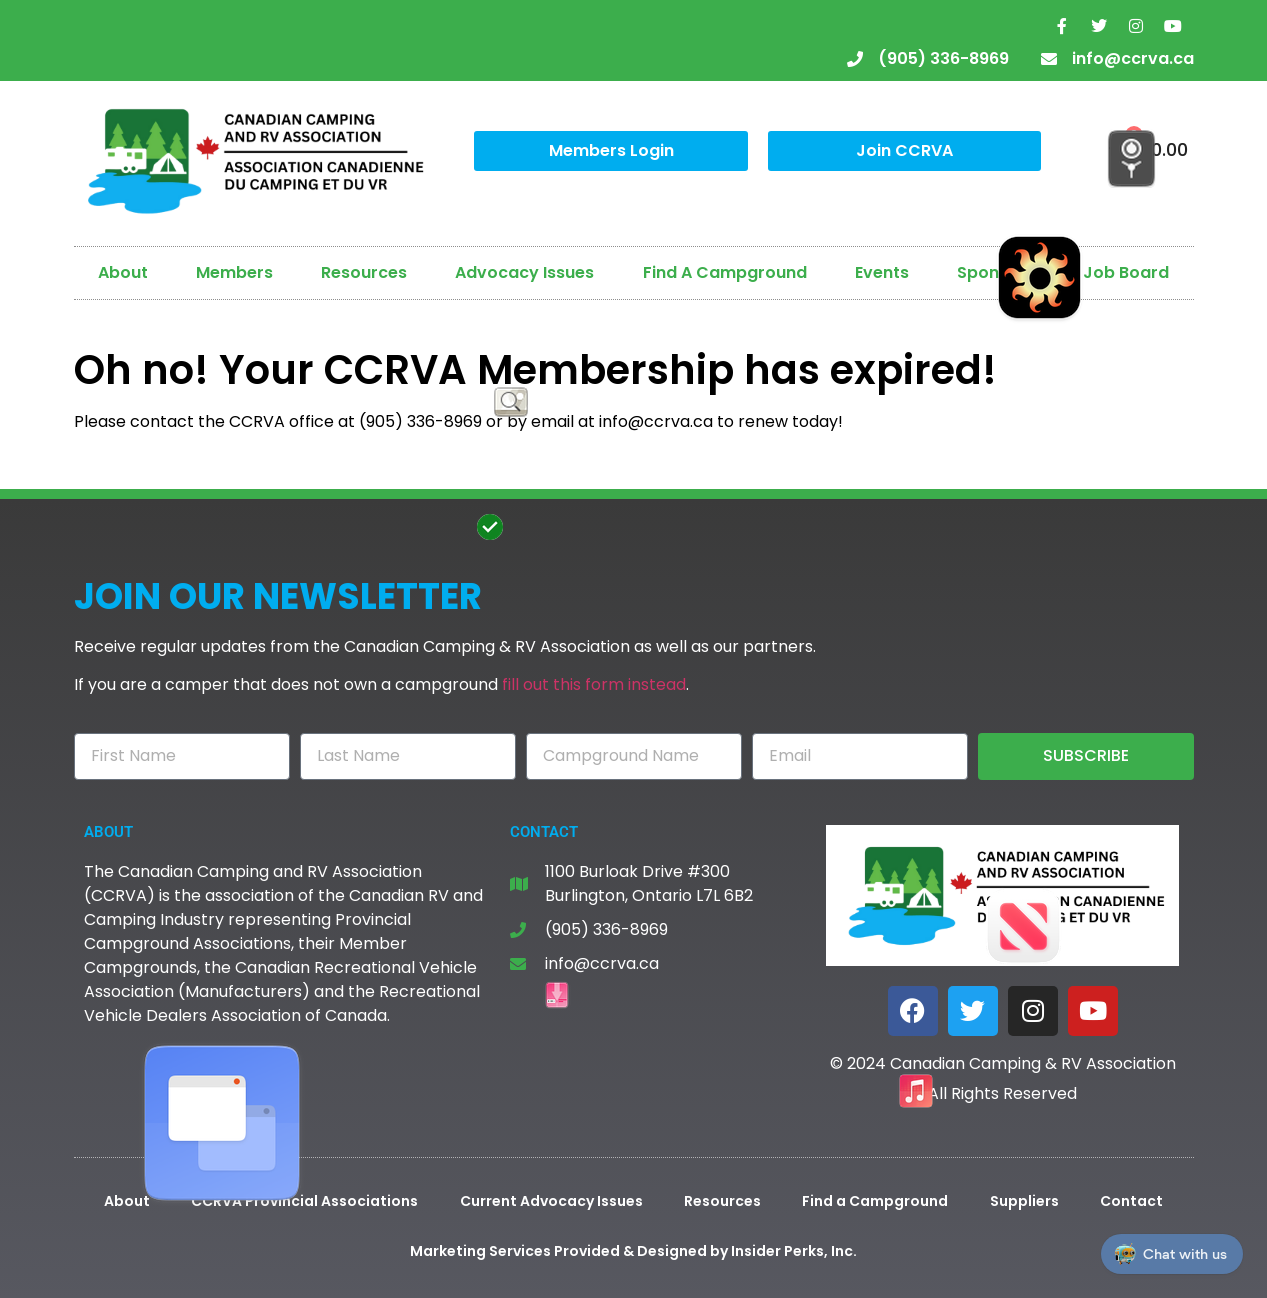 The image size is (1267, 1298). I want to click on open eye of gnome image viewer, so click(511, 402).